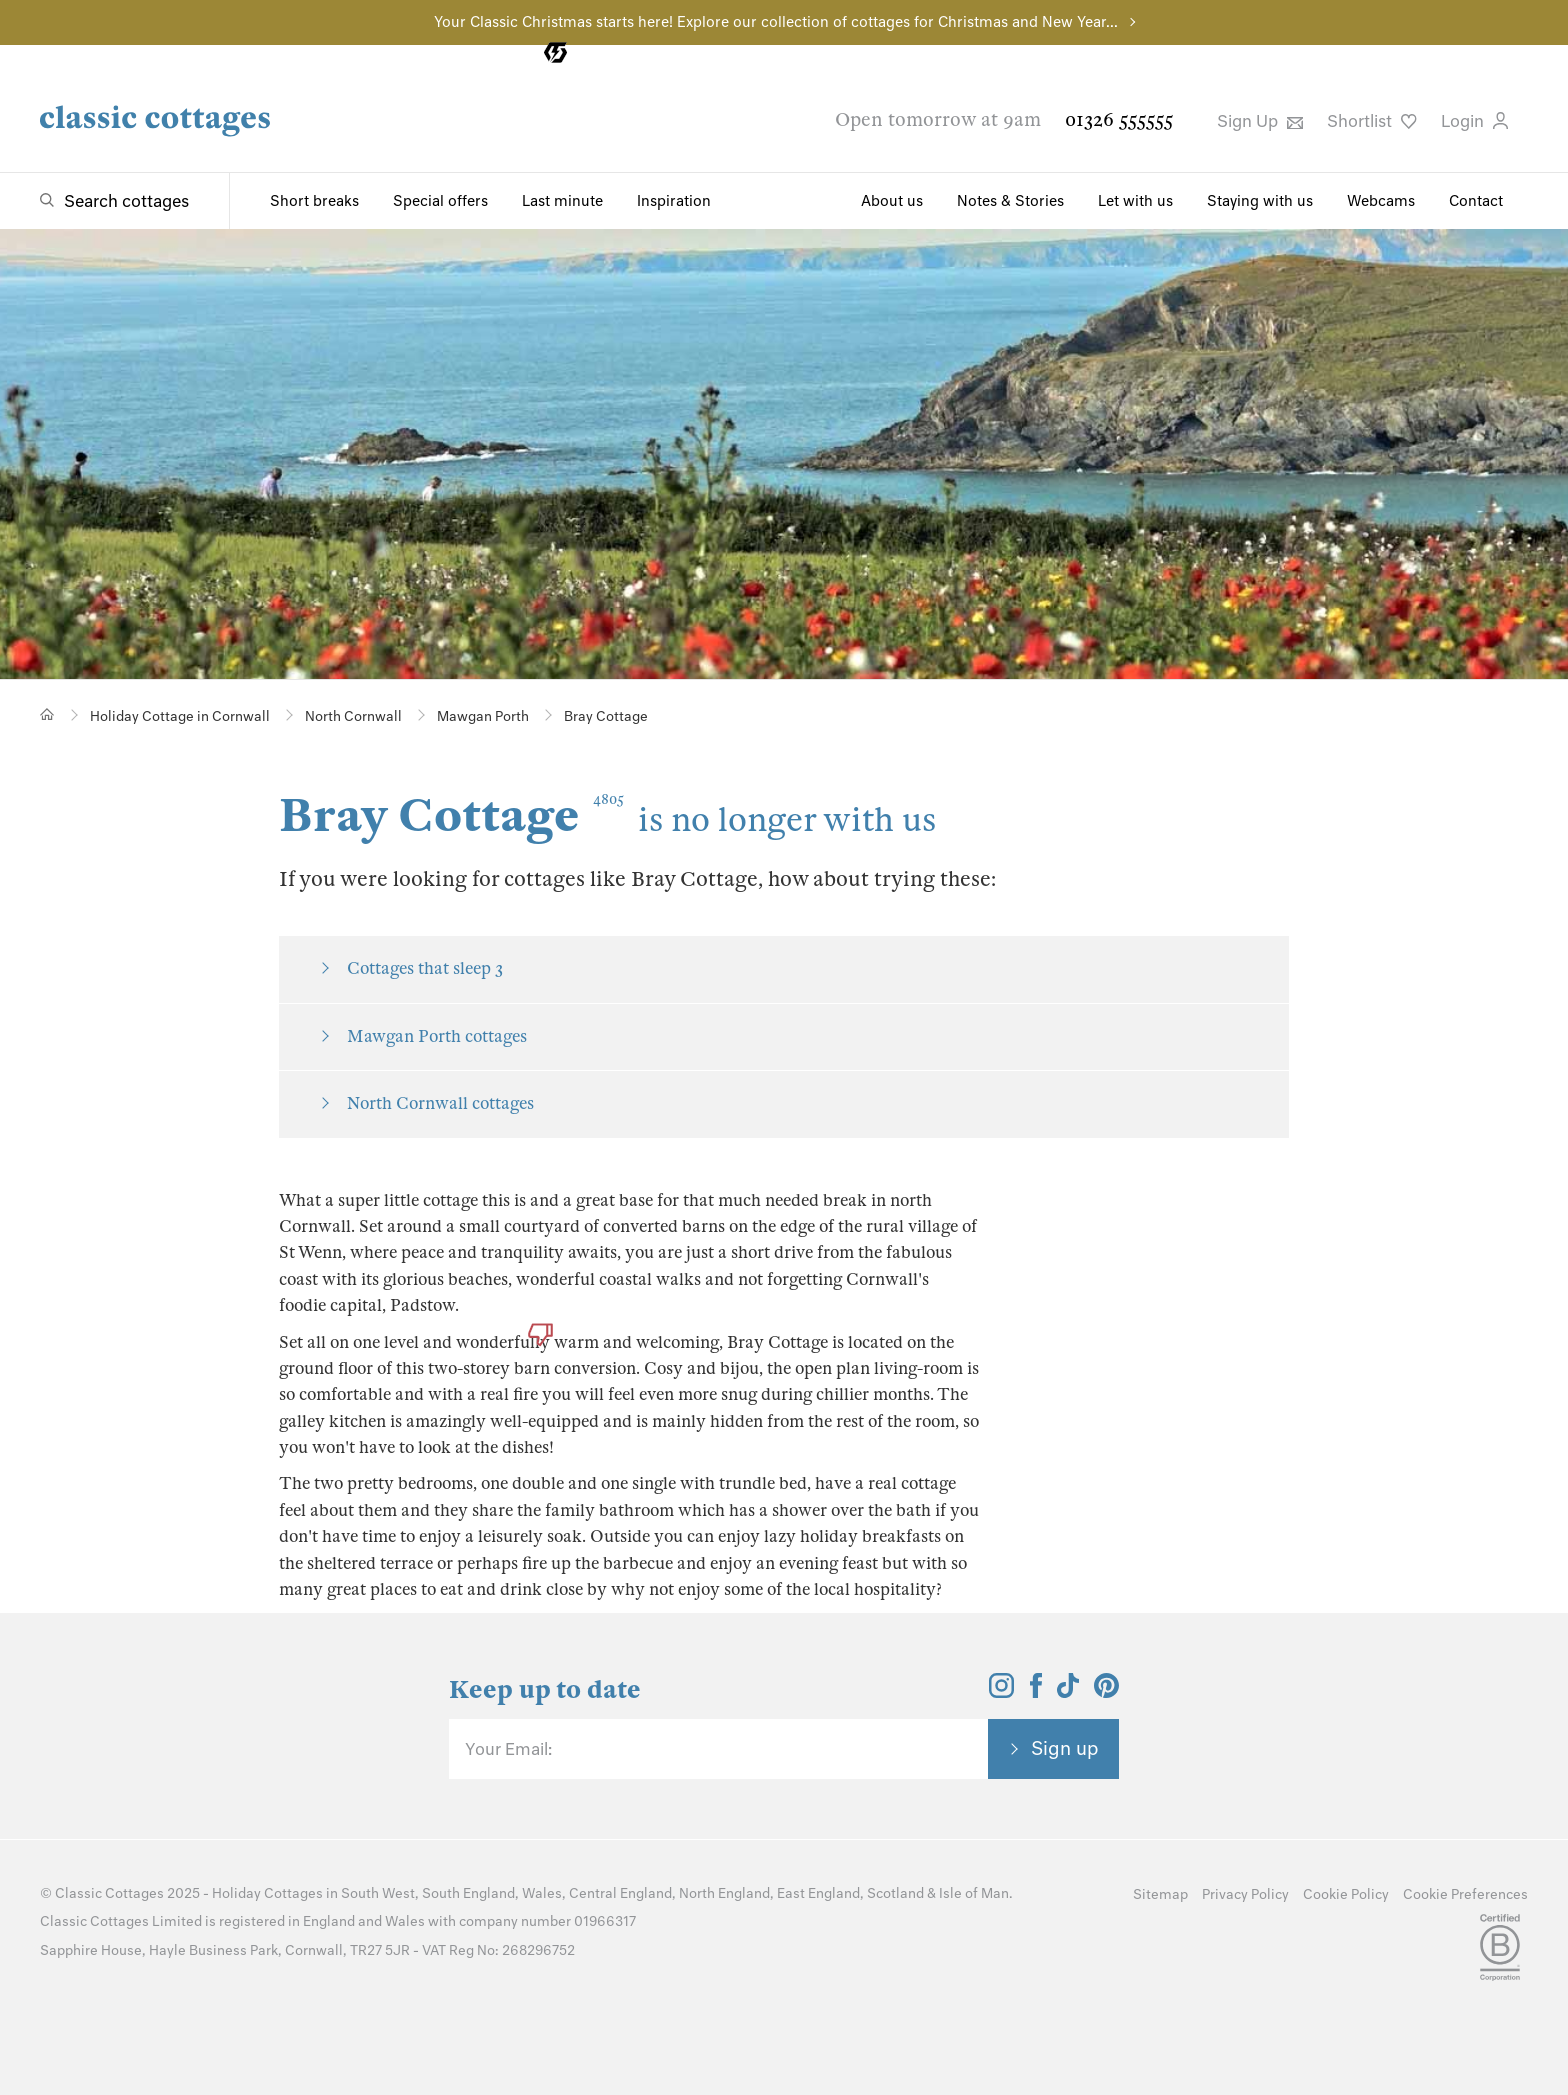 The width and height of the screenshot is (1568, 2095). What do you see at coordinates (555, 52) in the screenshot?
I see `visit the thunderstore mod repository` at bounding box center [555, 52].